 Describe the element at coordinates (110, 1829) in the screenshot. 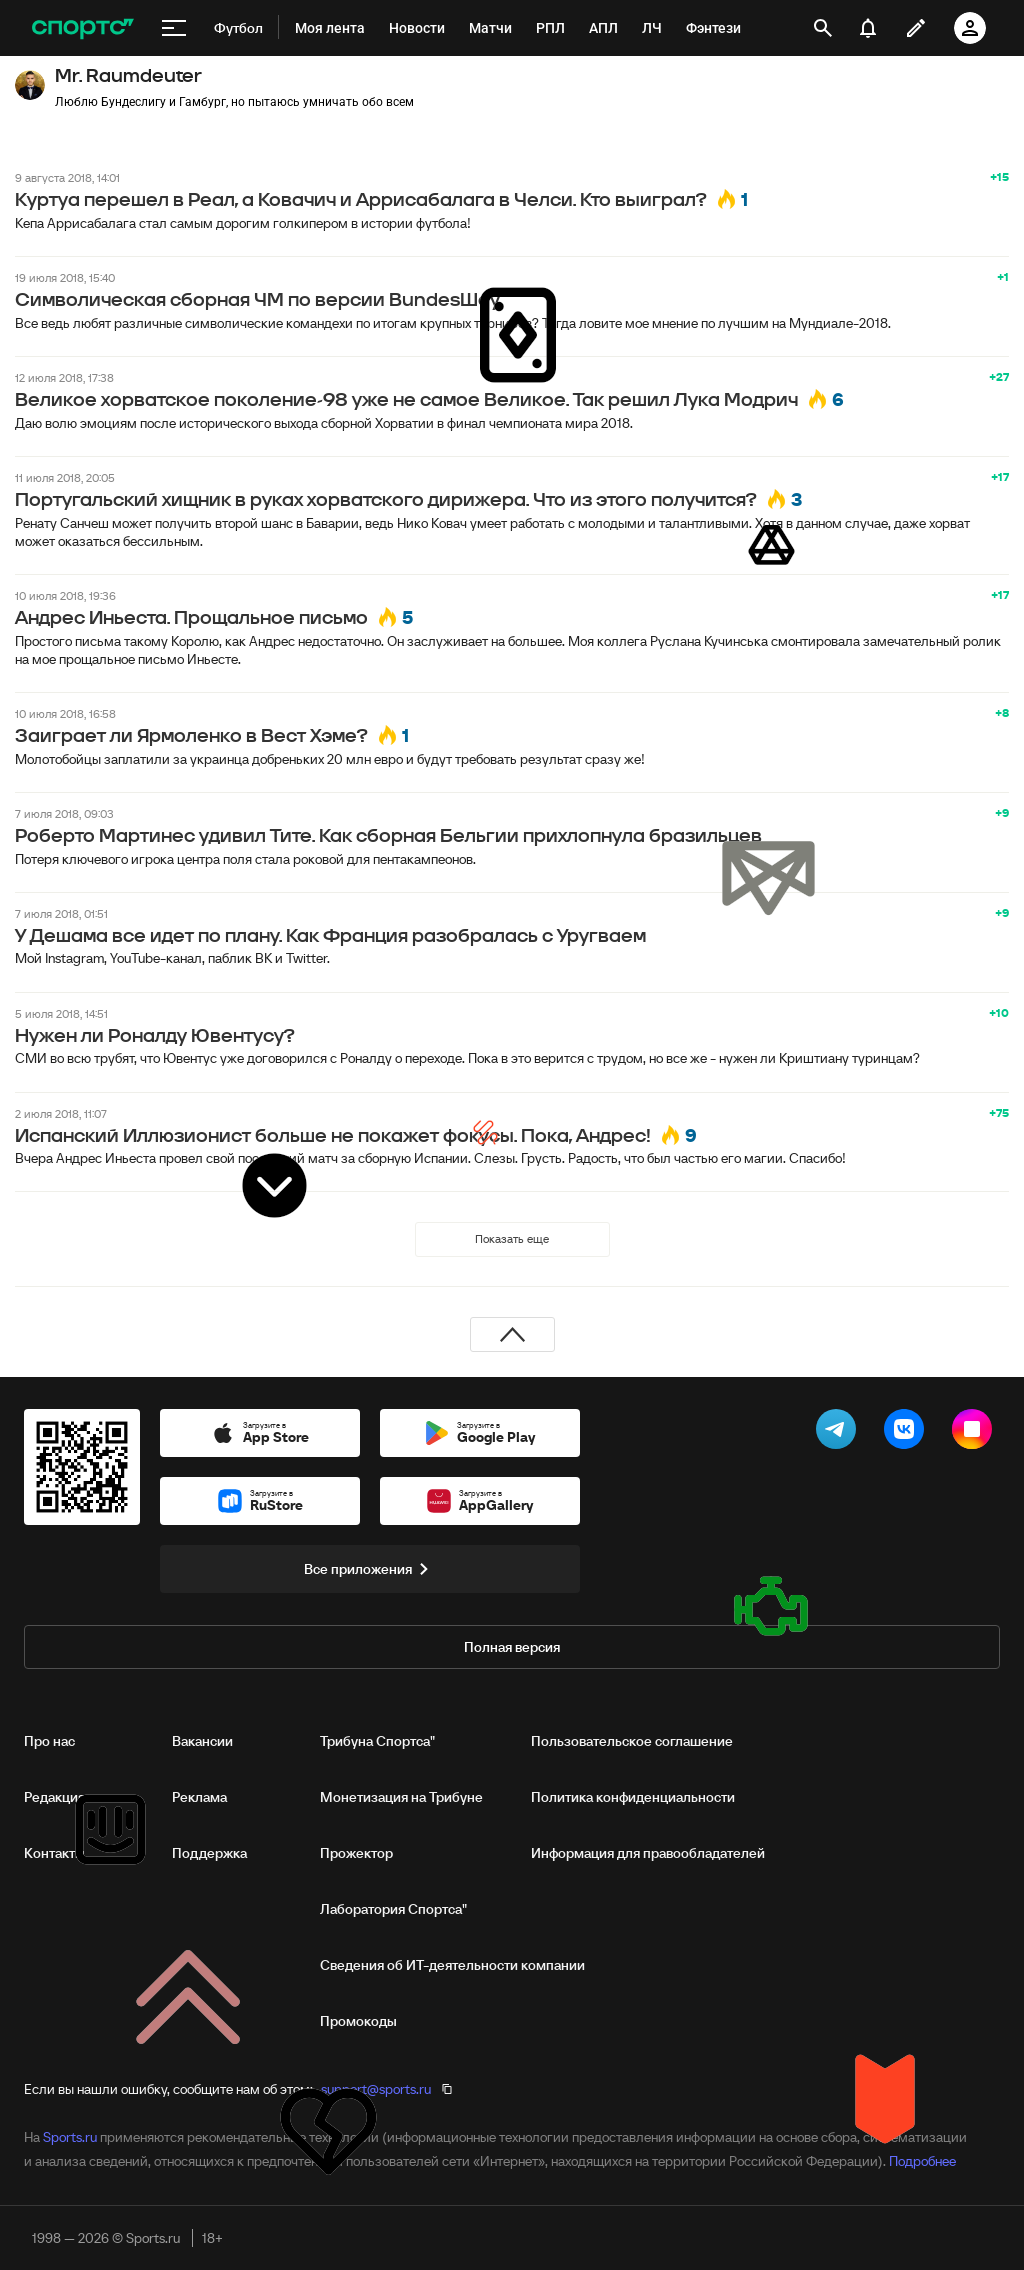

I see `open intercom customer messaging` at that location.